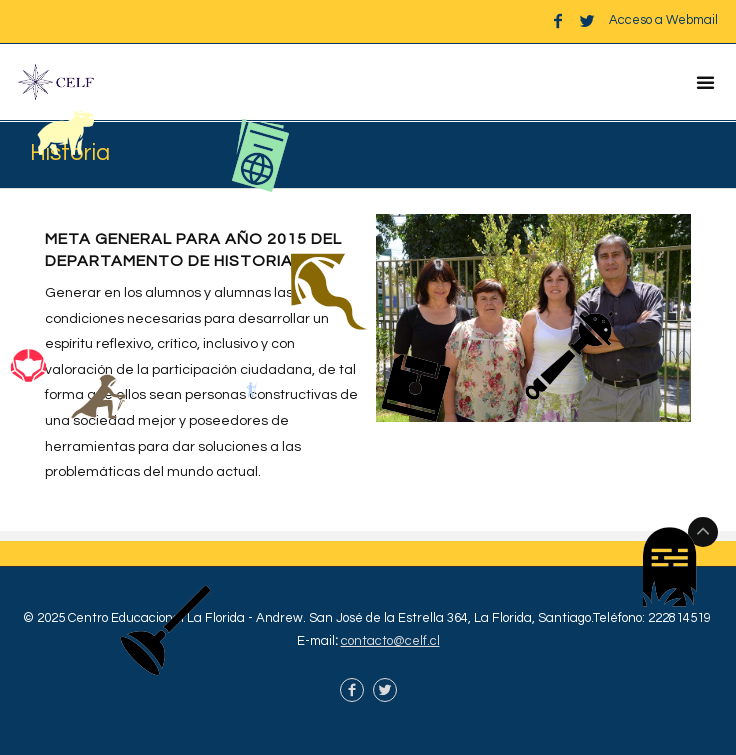 The image size is (736, 755). Describe the element at coordinates (165, 630) in the screenshot. I see `report a plumbing issue or maintenance request` at that location.